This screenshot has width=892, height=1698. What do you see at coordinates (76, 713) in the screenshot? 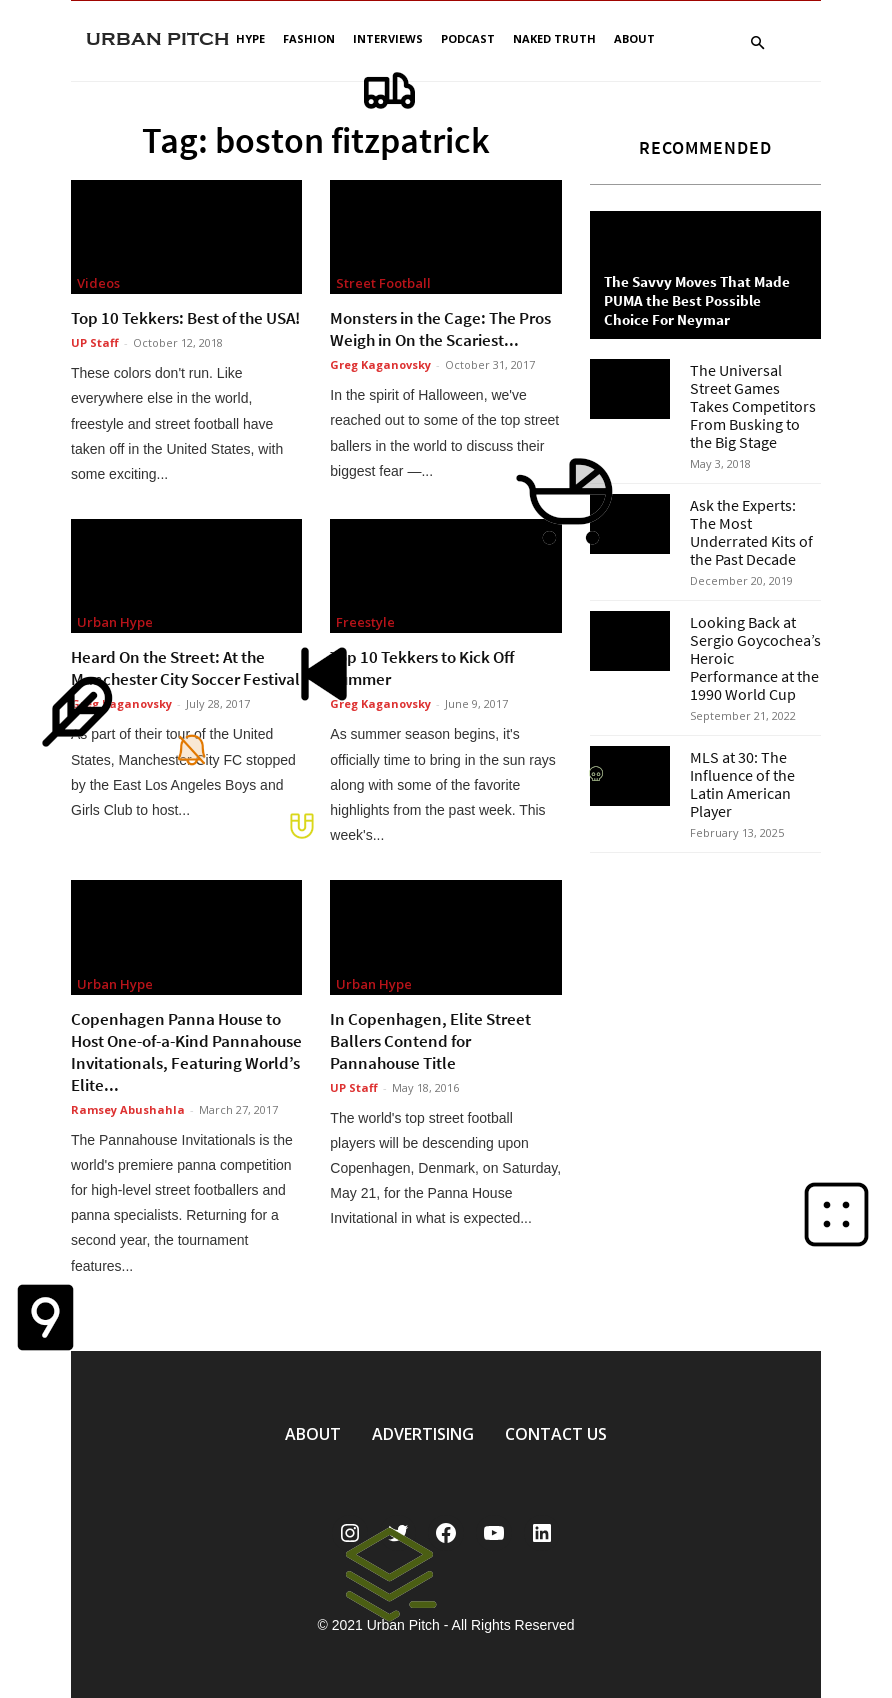
I see `compose a new post or message` at bounding box center [76, 713].